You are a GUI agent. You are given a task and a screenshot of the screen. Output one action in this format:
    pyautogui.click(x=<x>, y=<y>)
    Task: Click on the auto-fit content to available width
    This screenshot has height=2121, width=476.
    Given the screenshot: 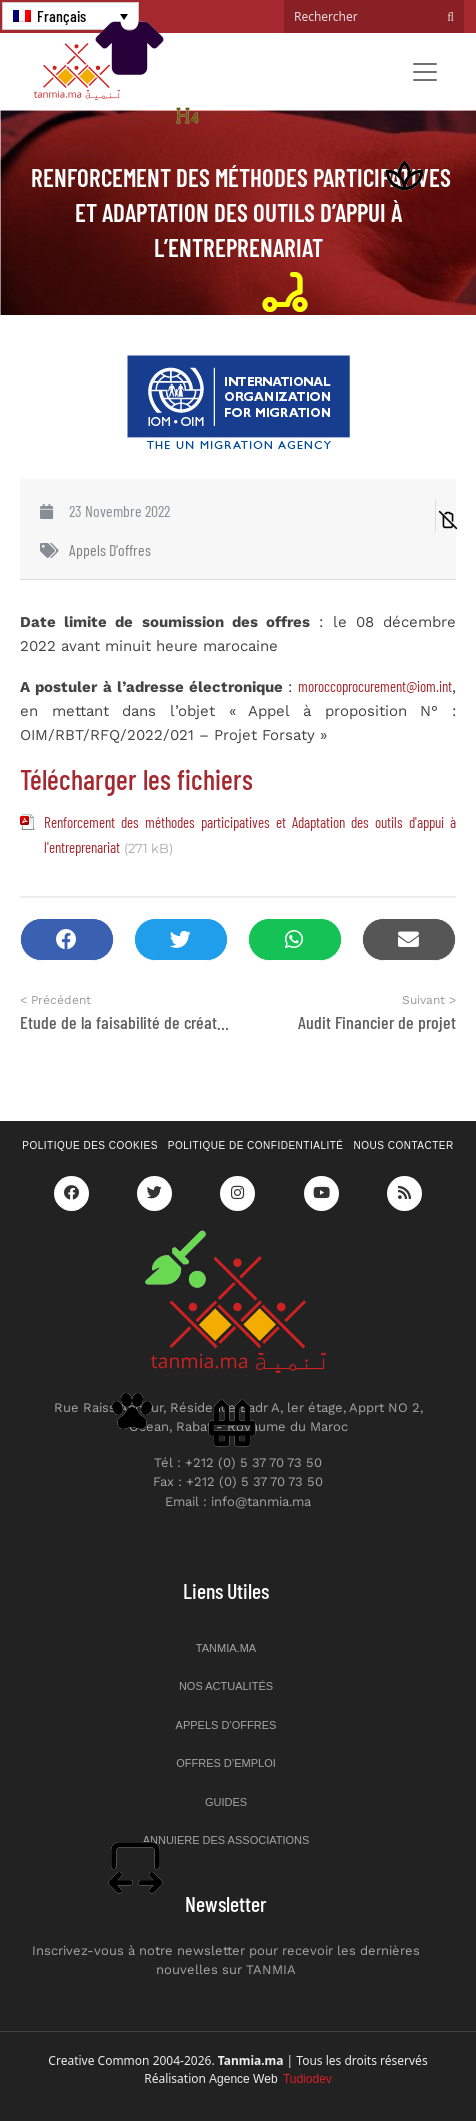 What is the action you would take?
    pyautogui.click(x=135, y=1866)
    